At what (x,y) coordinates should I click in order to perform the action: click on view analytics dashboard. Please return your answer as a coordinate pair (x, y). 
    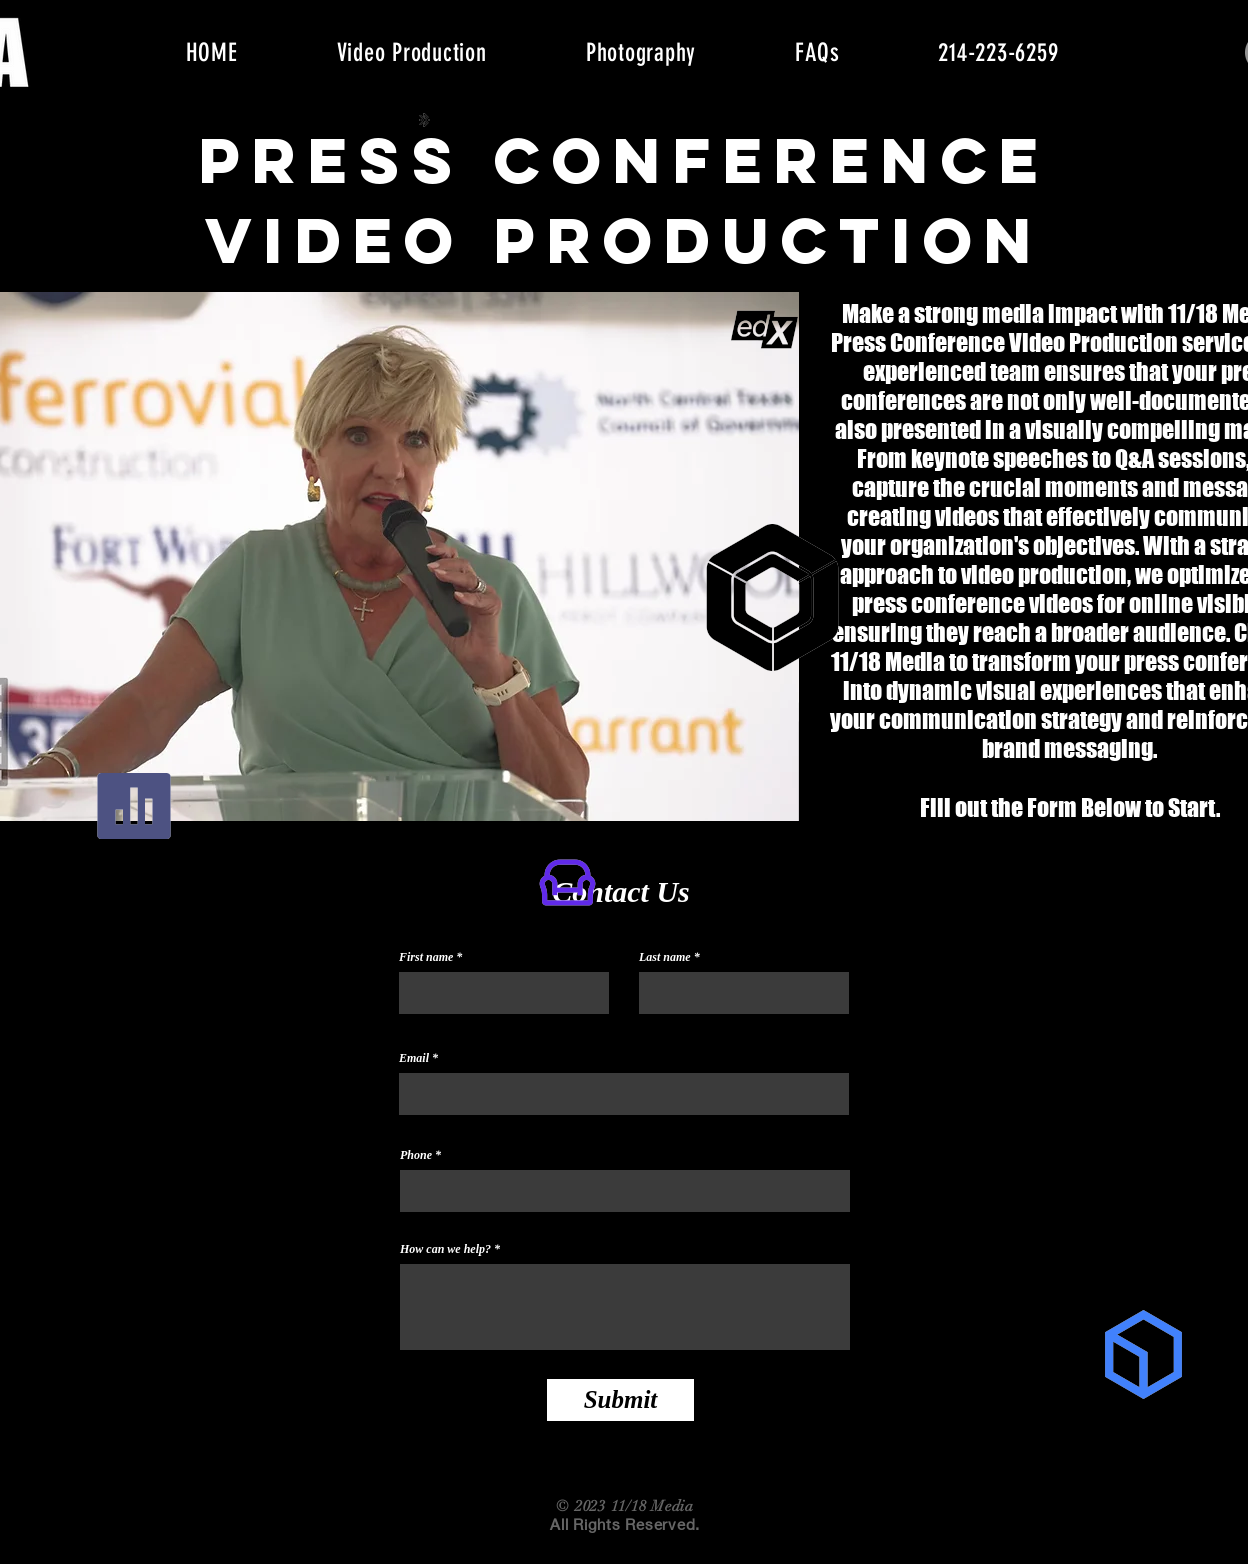
    Looking at the image, I should click on (134, 806).